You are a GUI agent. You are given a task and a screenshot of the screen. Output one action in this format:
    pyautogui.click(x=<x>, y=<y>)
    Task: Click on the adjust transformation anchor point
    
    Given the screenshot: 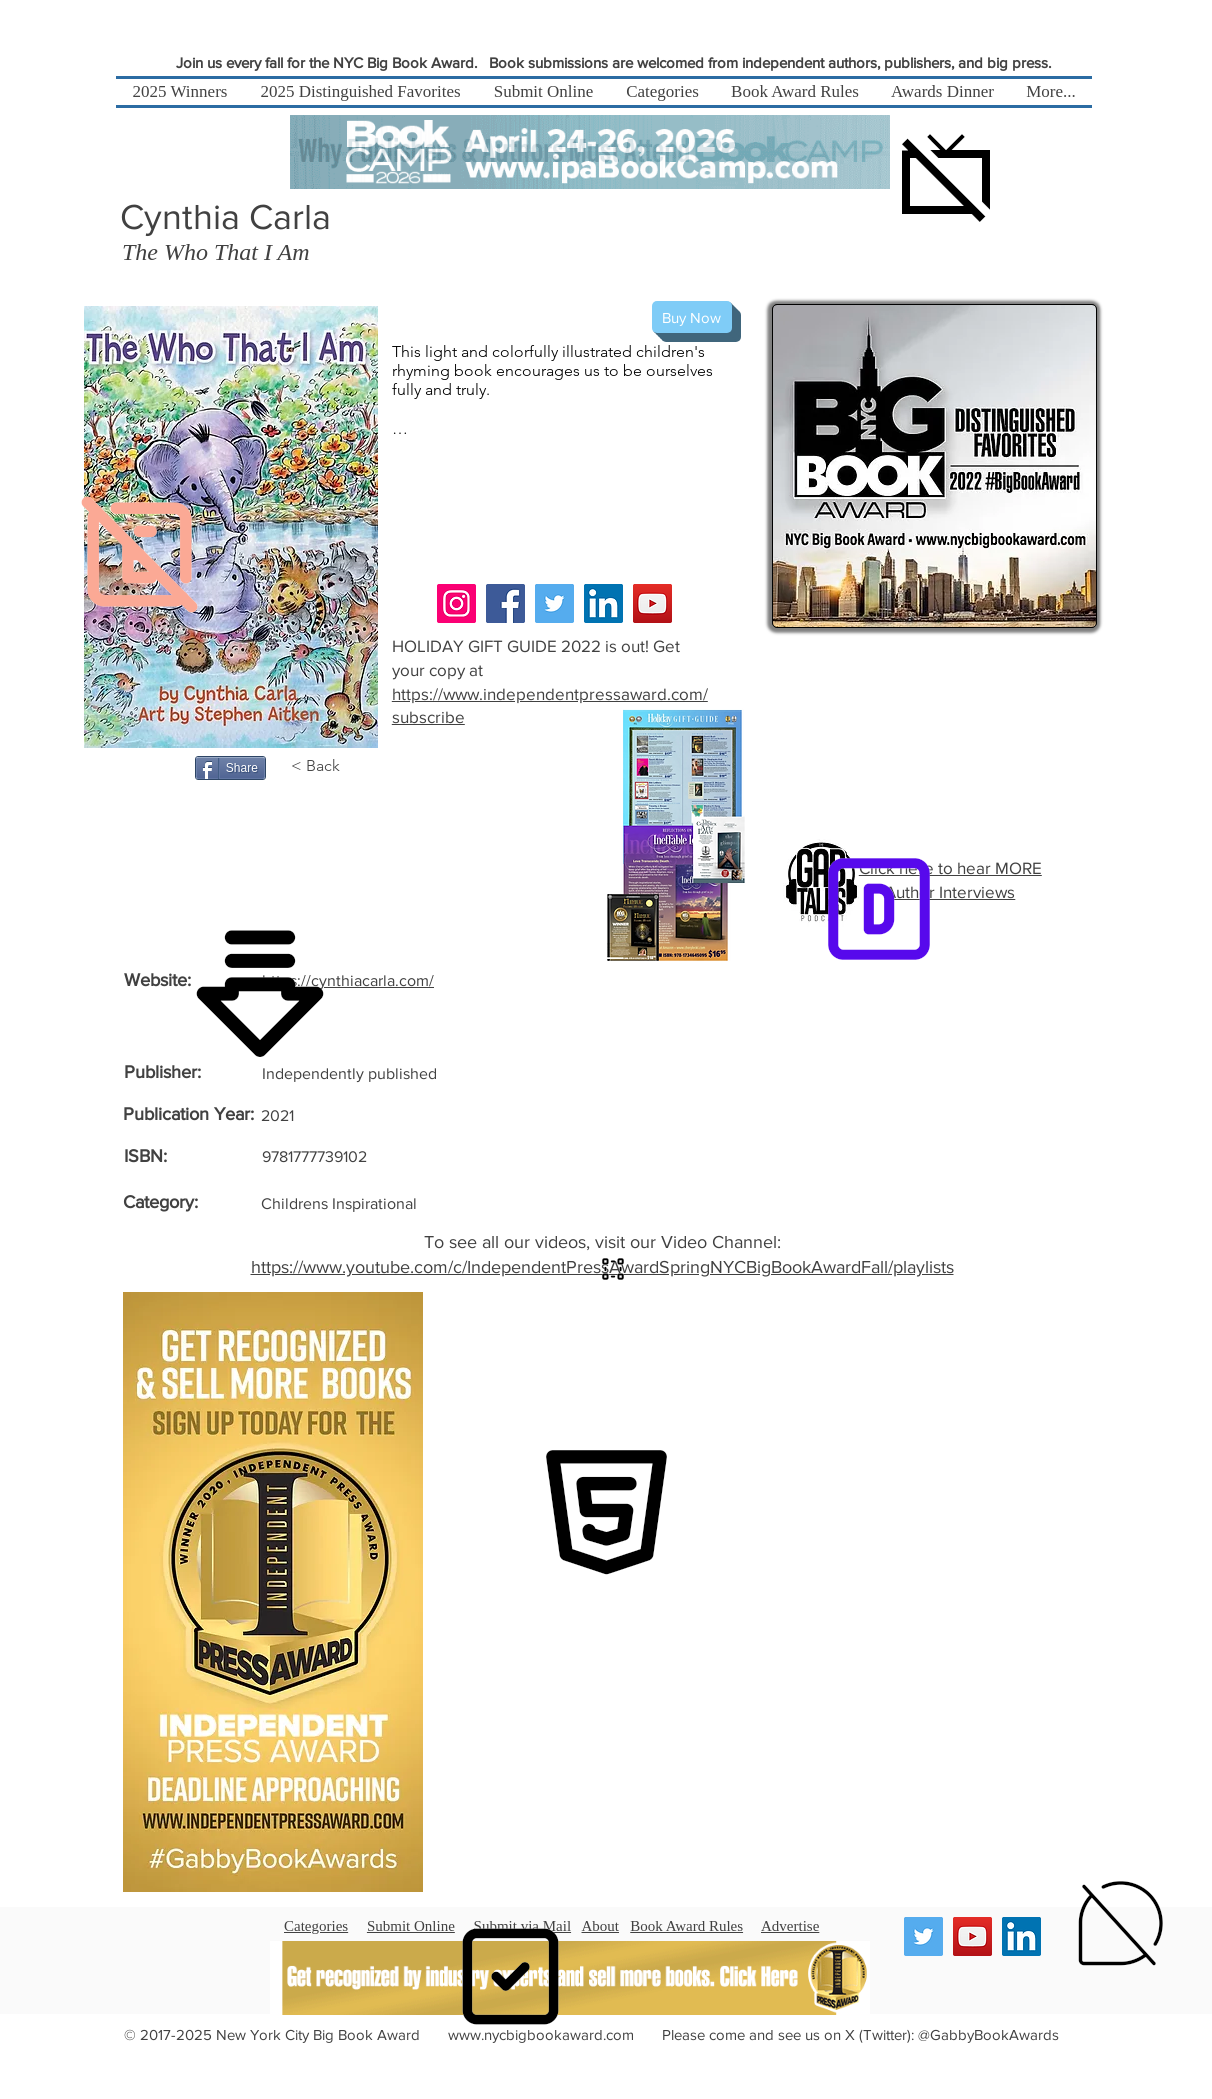 What is the action you would take?
    pyautogui.click(x=613, y=1269)
    